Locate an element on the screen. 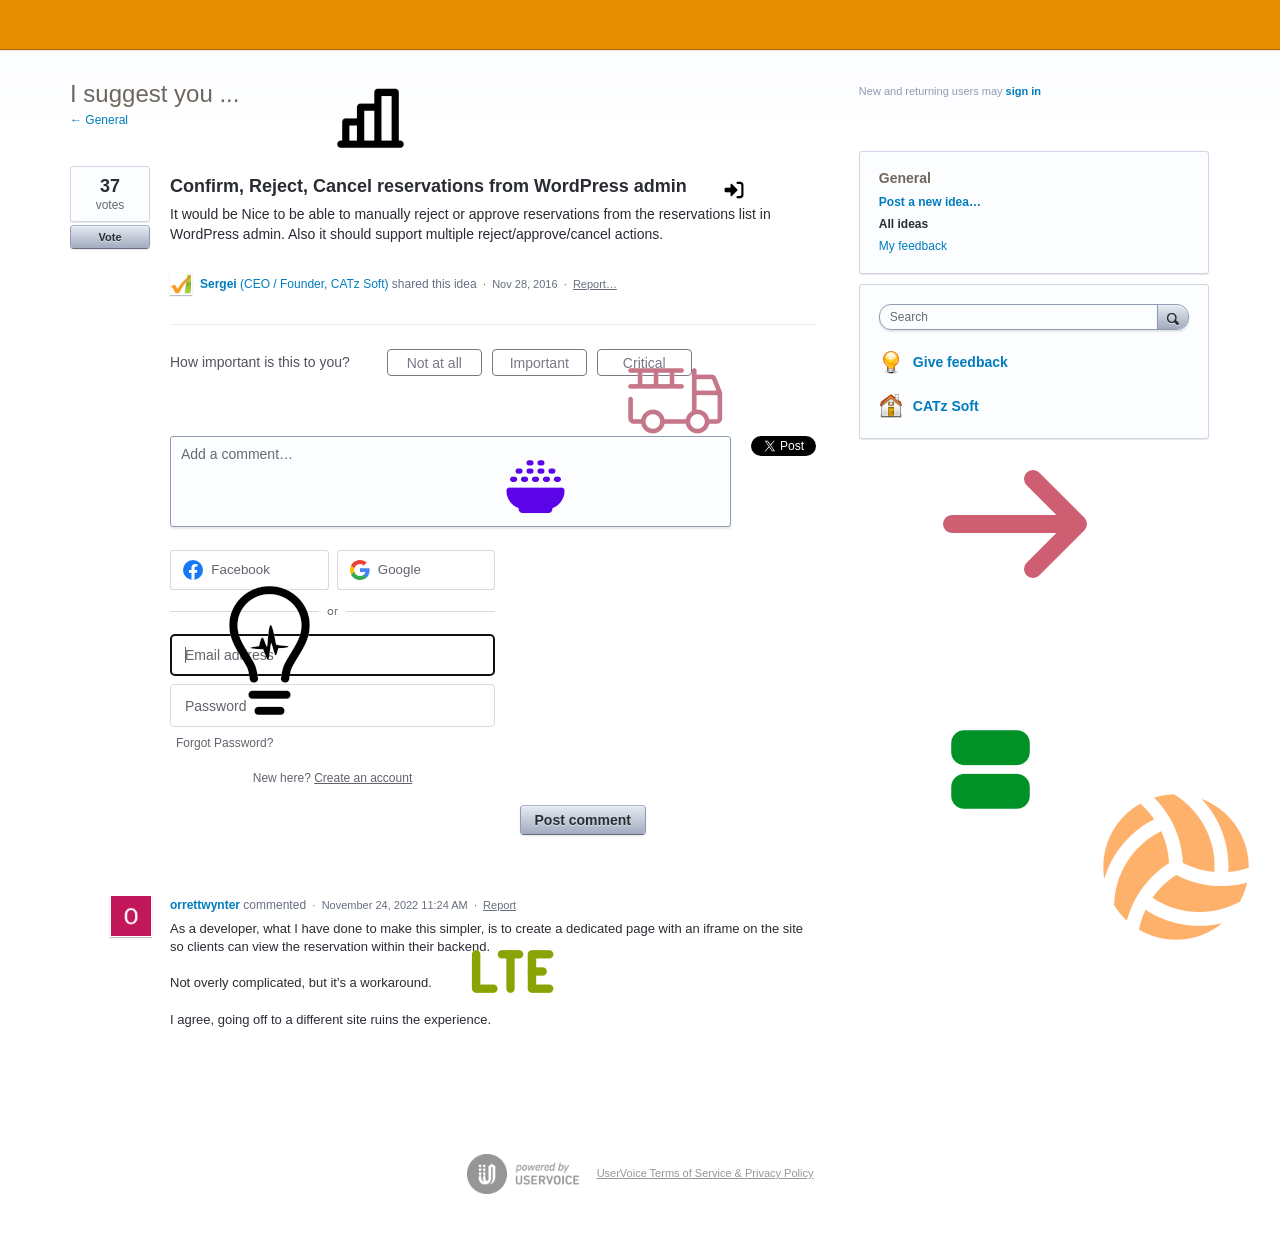  view analytics or statistics is located at coordinates (370, 119).